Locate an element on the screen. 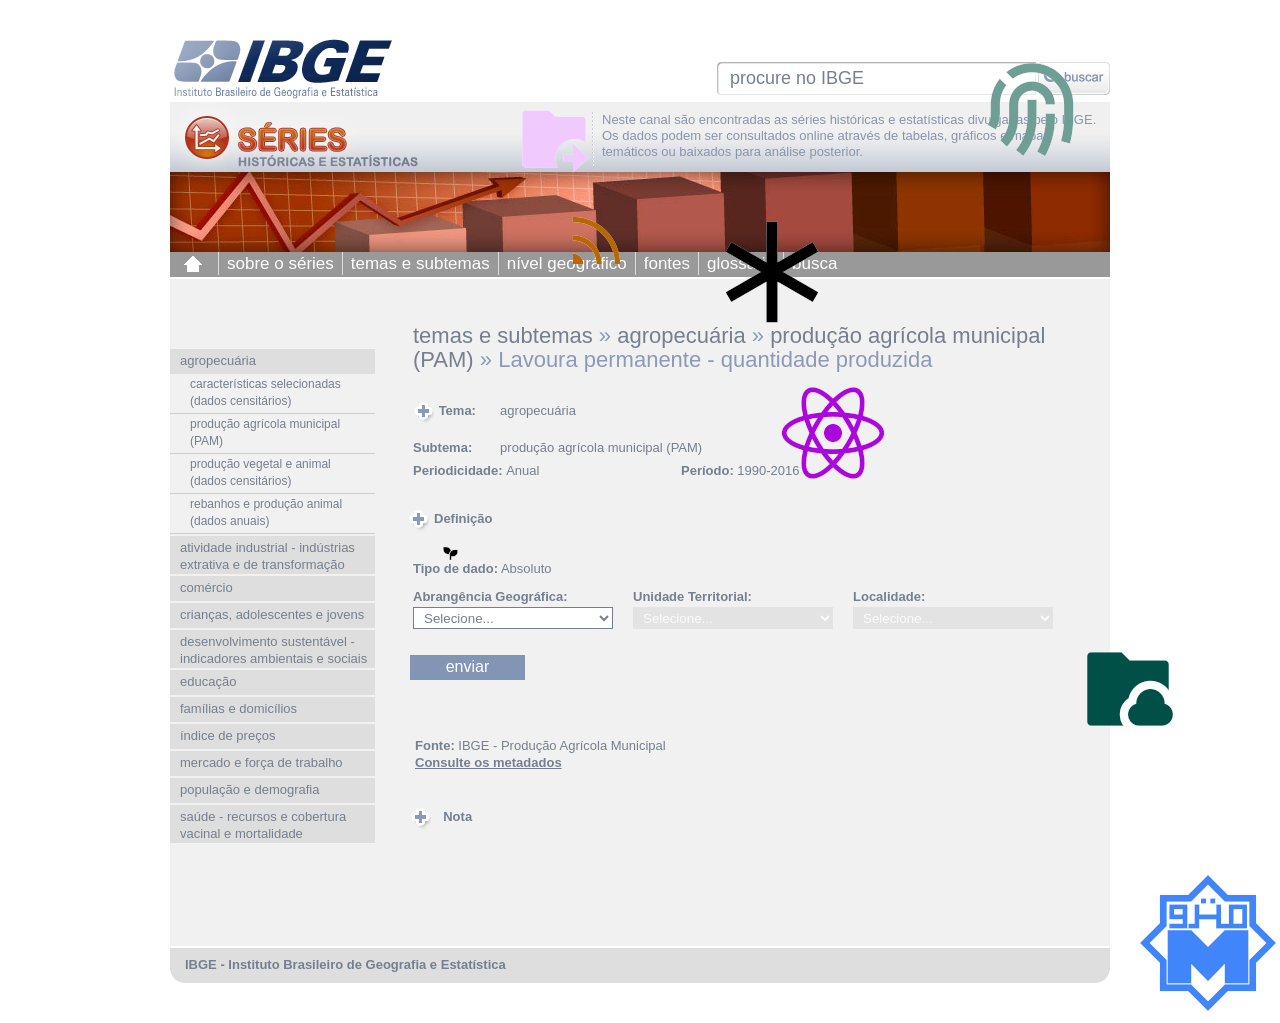  cairo metro official app or service is located at coordinates (1208, 943).